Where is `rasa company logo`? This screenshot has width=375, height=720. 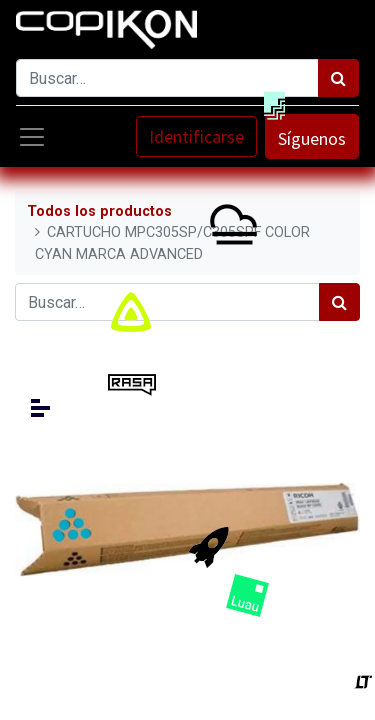 rasa company logo is located at coordinates (132, 385).